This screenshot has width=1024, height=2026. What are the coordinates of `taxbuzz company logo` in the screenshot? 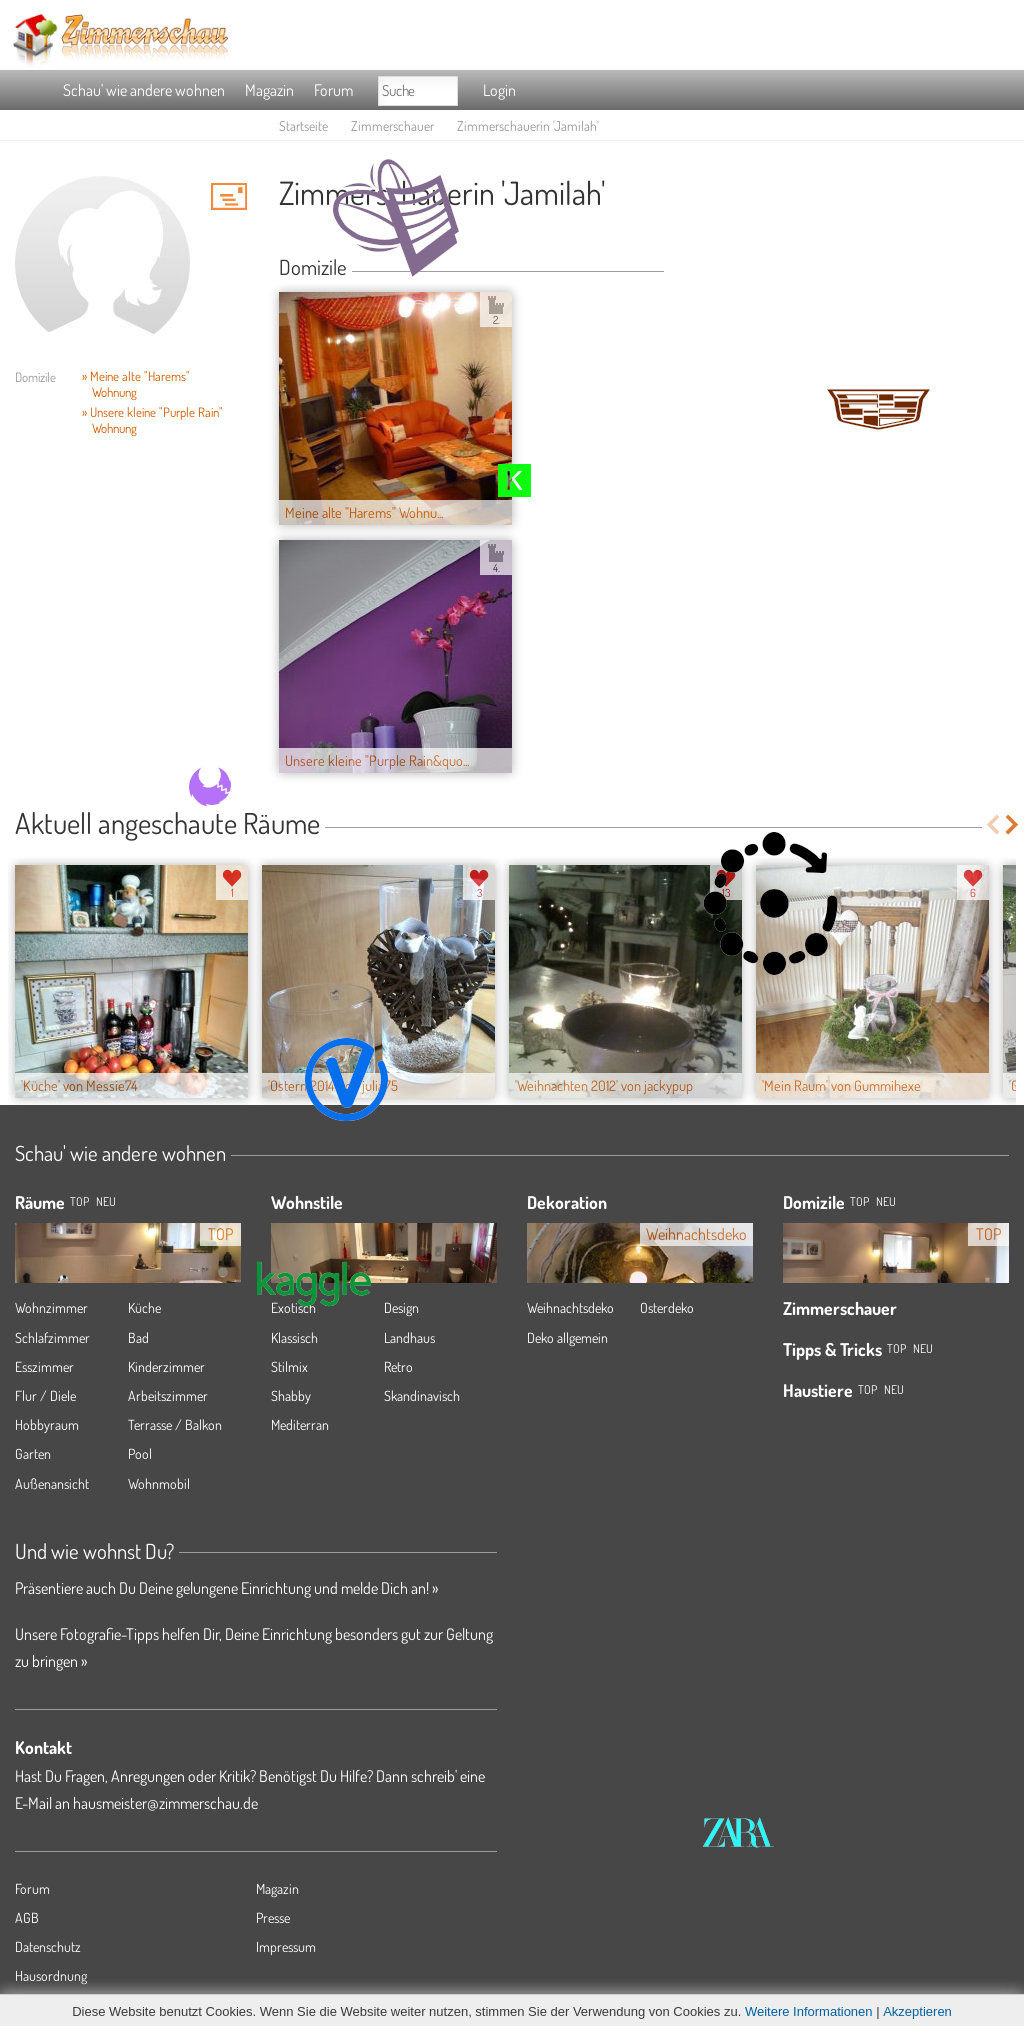 It's located at (396, 218).